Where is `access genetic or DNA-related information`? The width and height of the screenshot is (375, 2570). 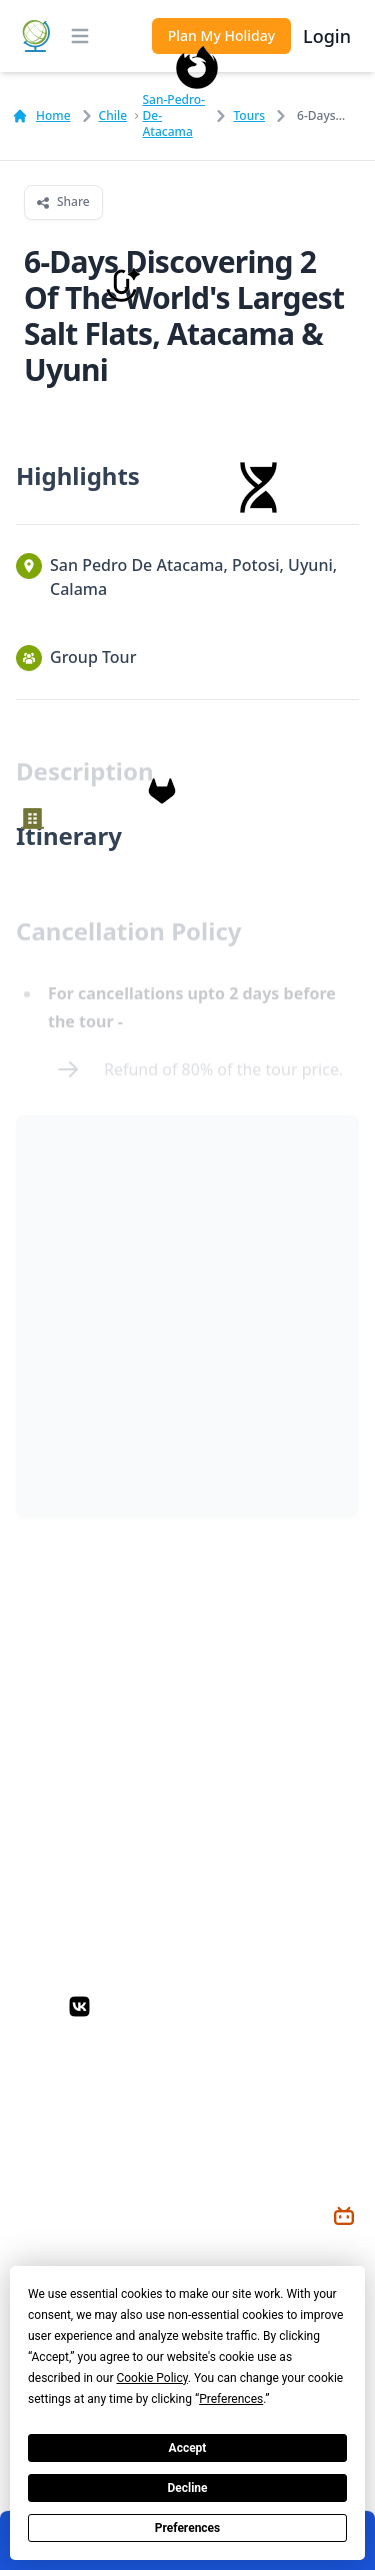
access genetic or DNA-related information is located at coordinates (258, 487).